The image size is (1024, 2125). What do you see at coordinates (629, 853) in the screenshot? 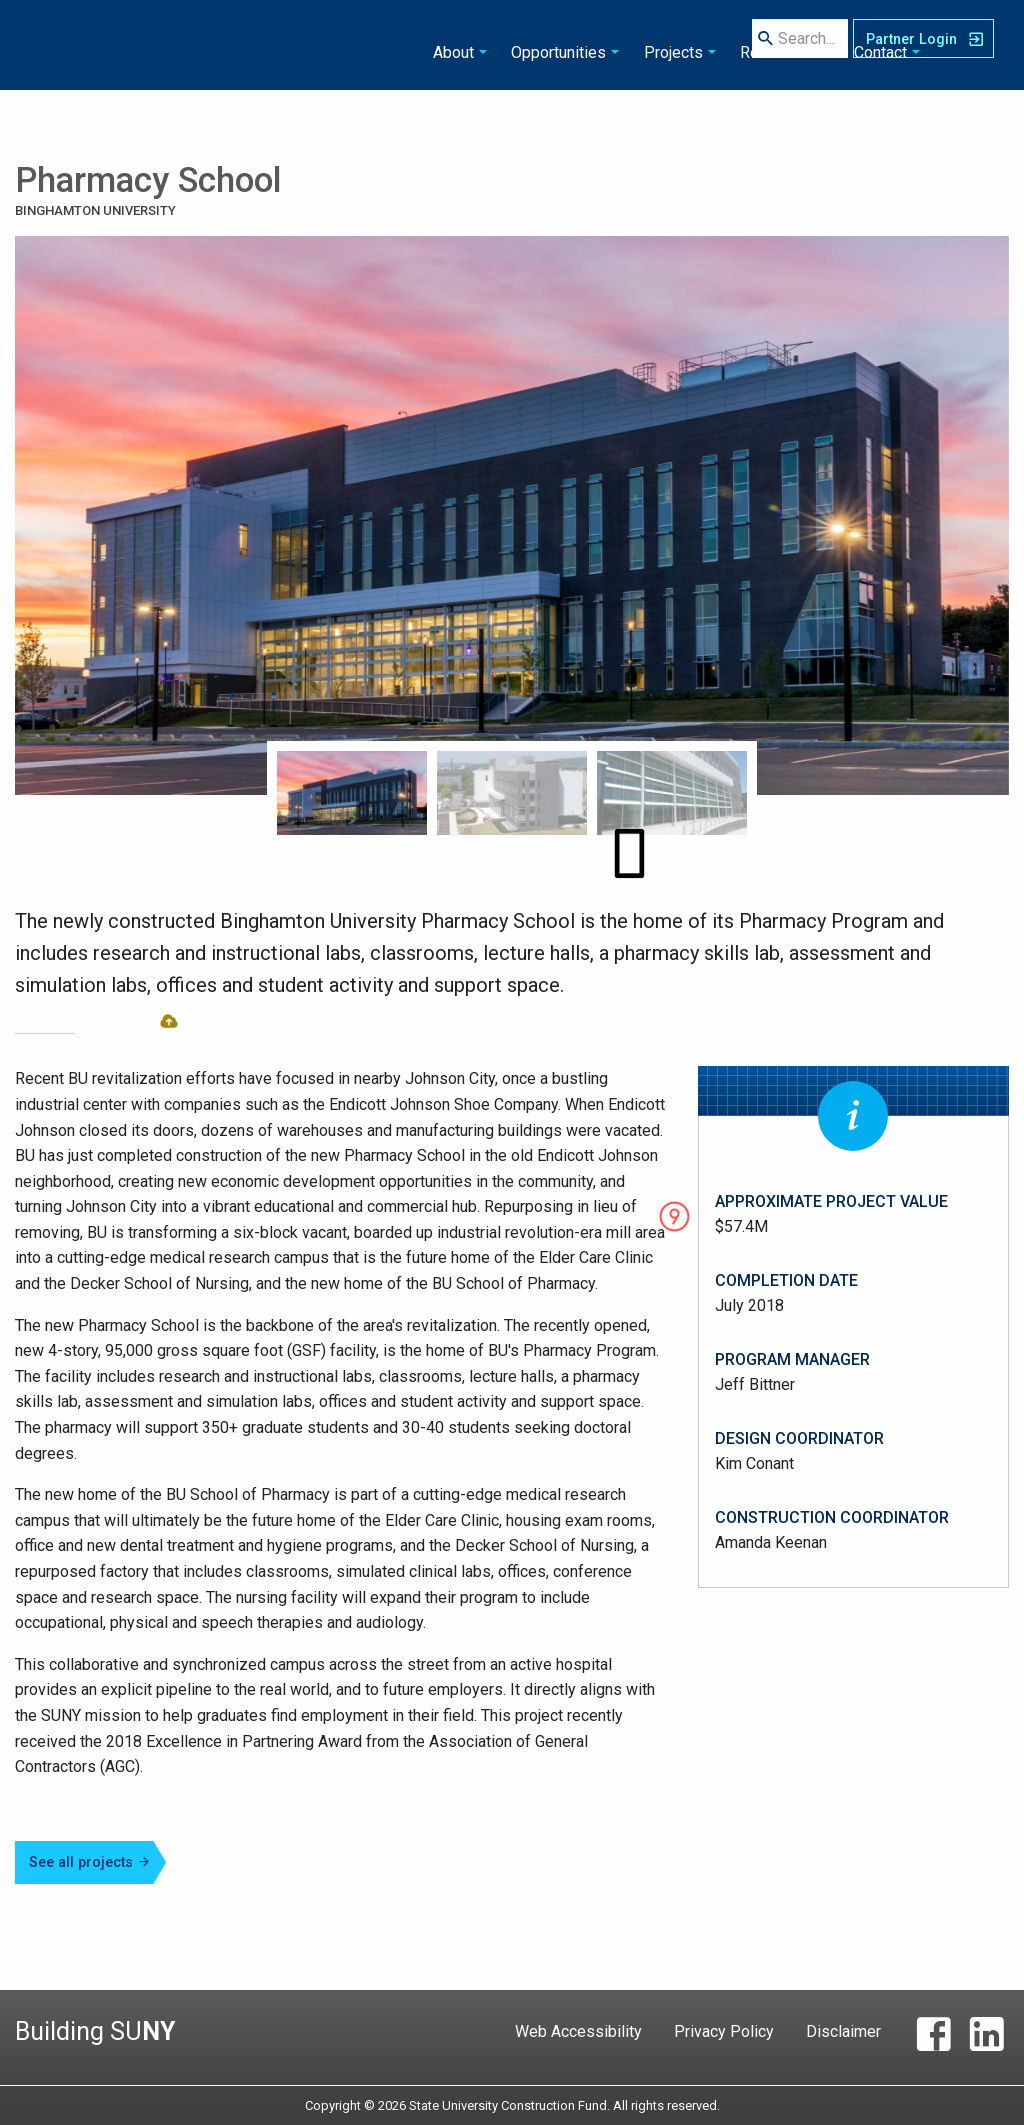
I see `national geographic brand logo` at bounding box center [629, 853].